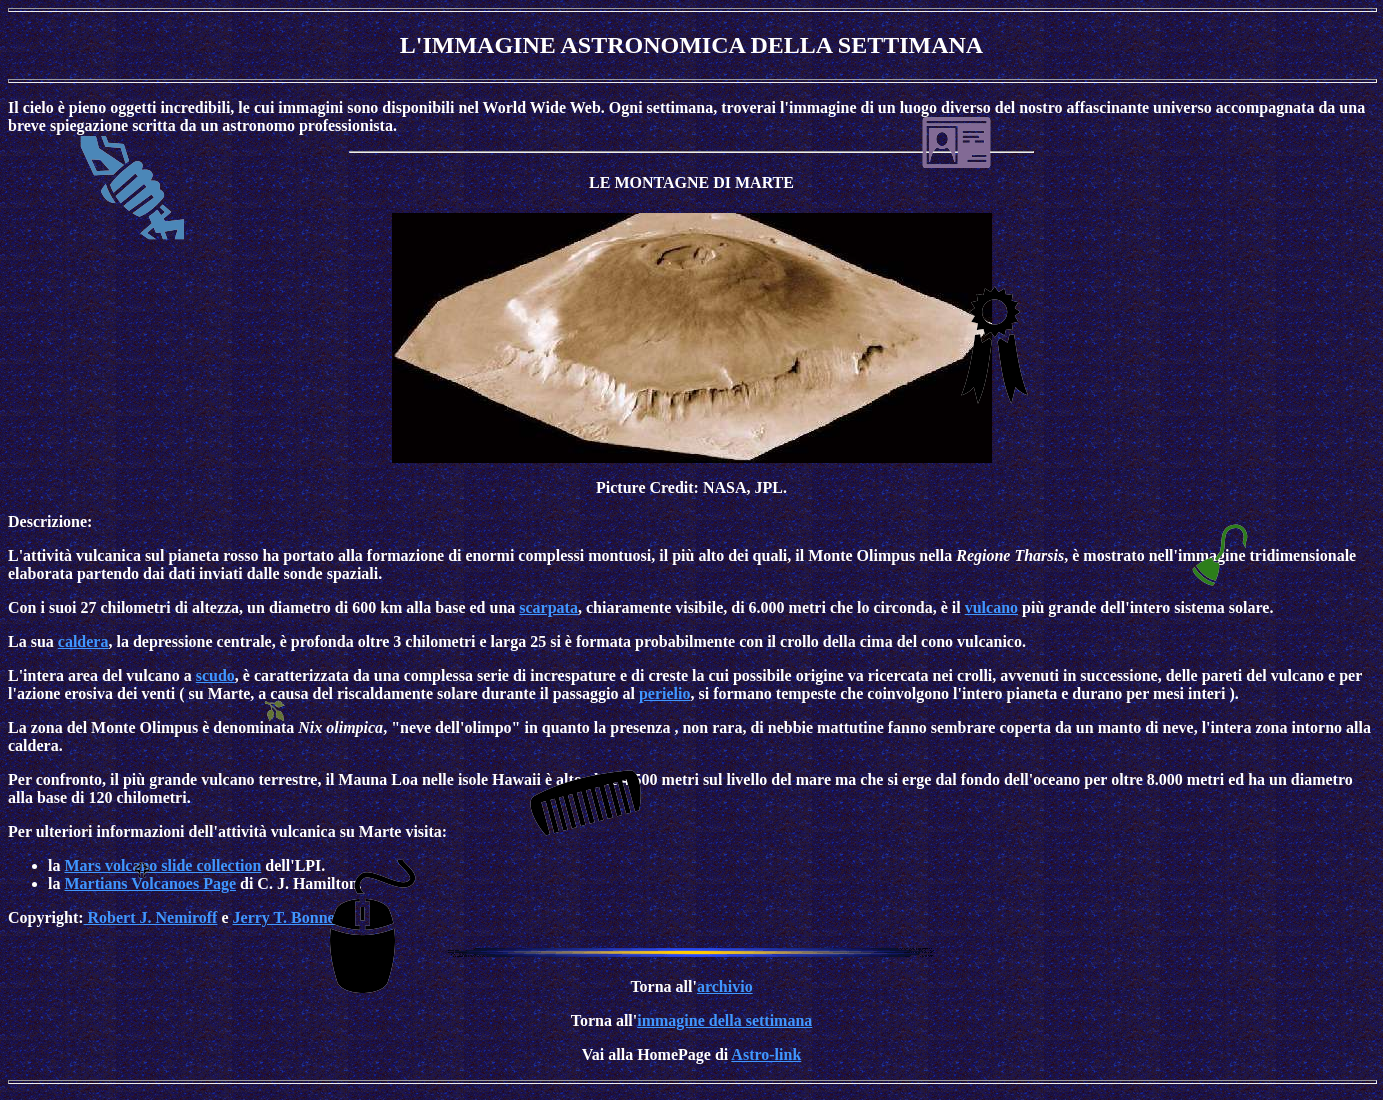  I want to click on pirate or nautical themed game element, so click(1220, 555).